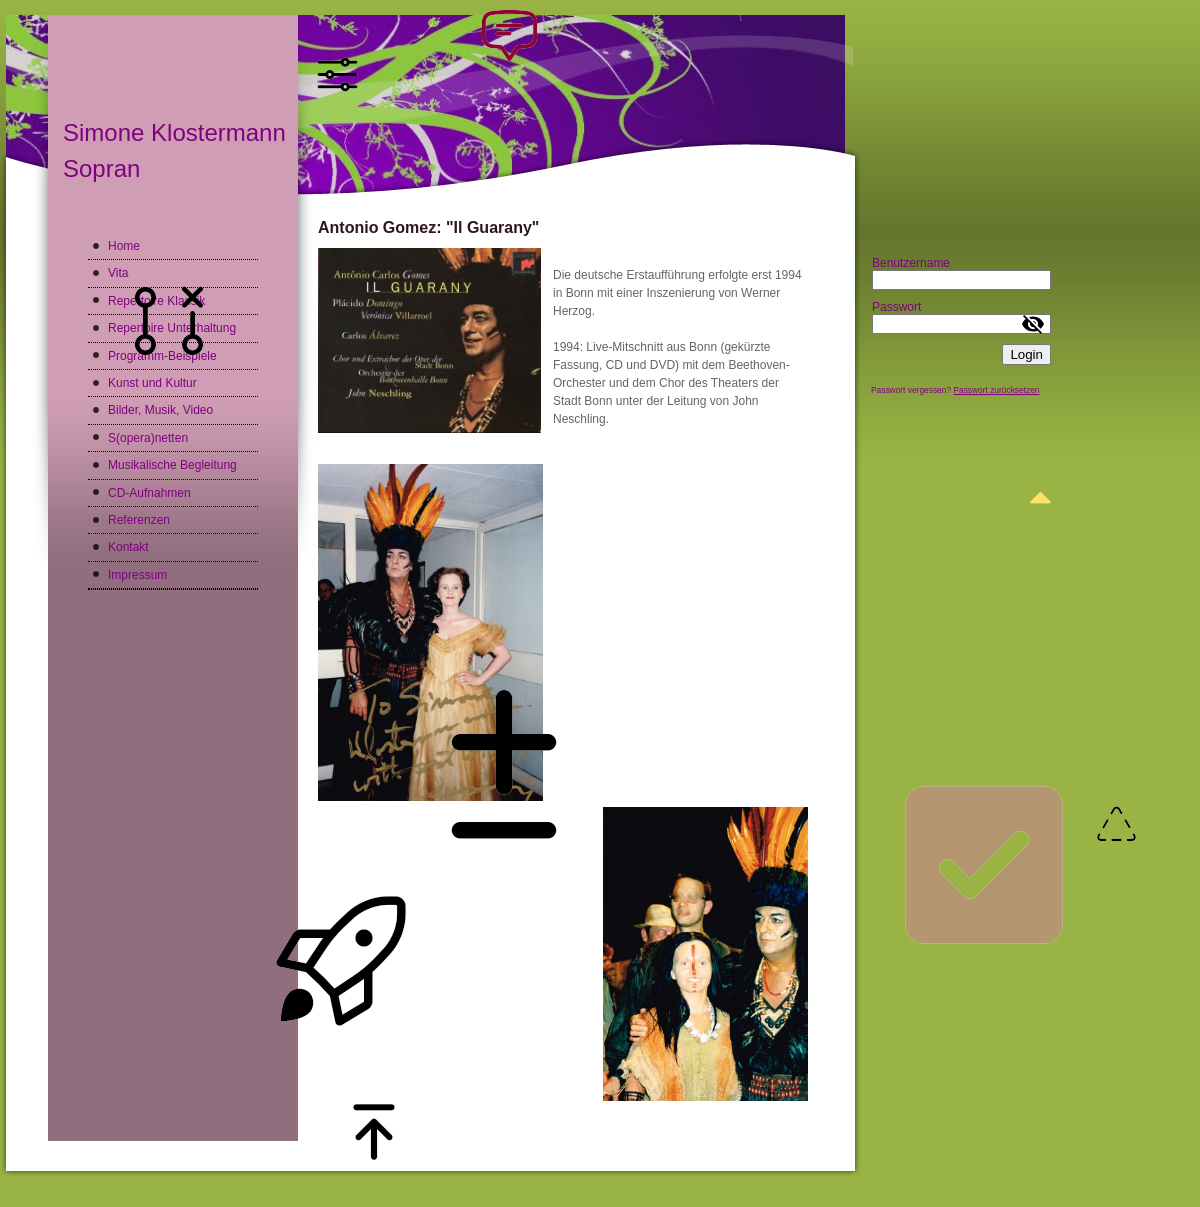 Image resolution: width=1200 pixels, height=1207 pixels. Describe the element at coordinates (504, 767) in the screenshot. I see `view code differences or changes` at that location.